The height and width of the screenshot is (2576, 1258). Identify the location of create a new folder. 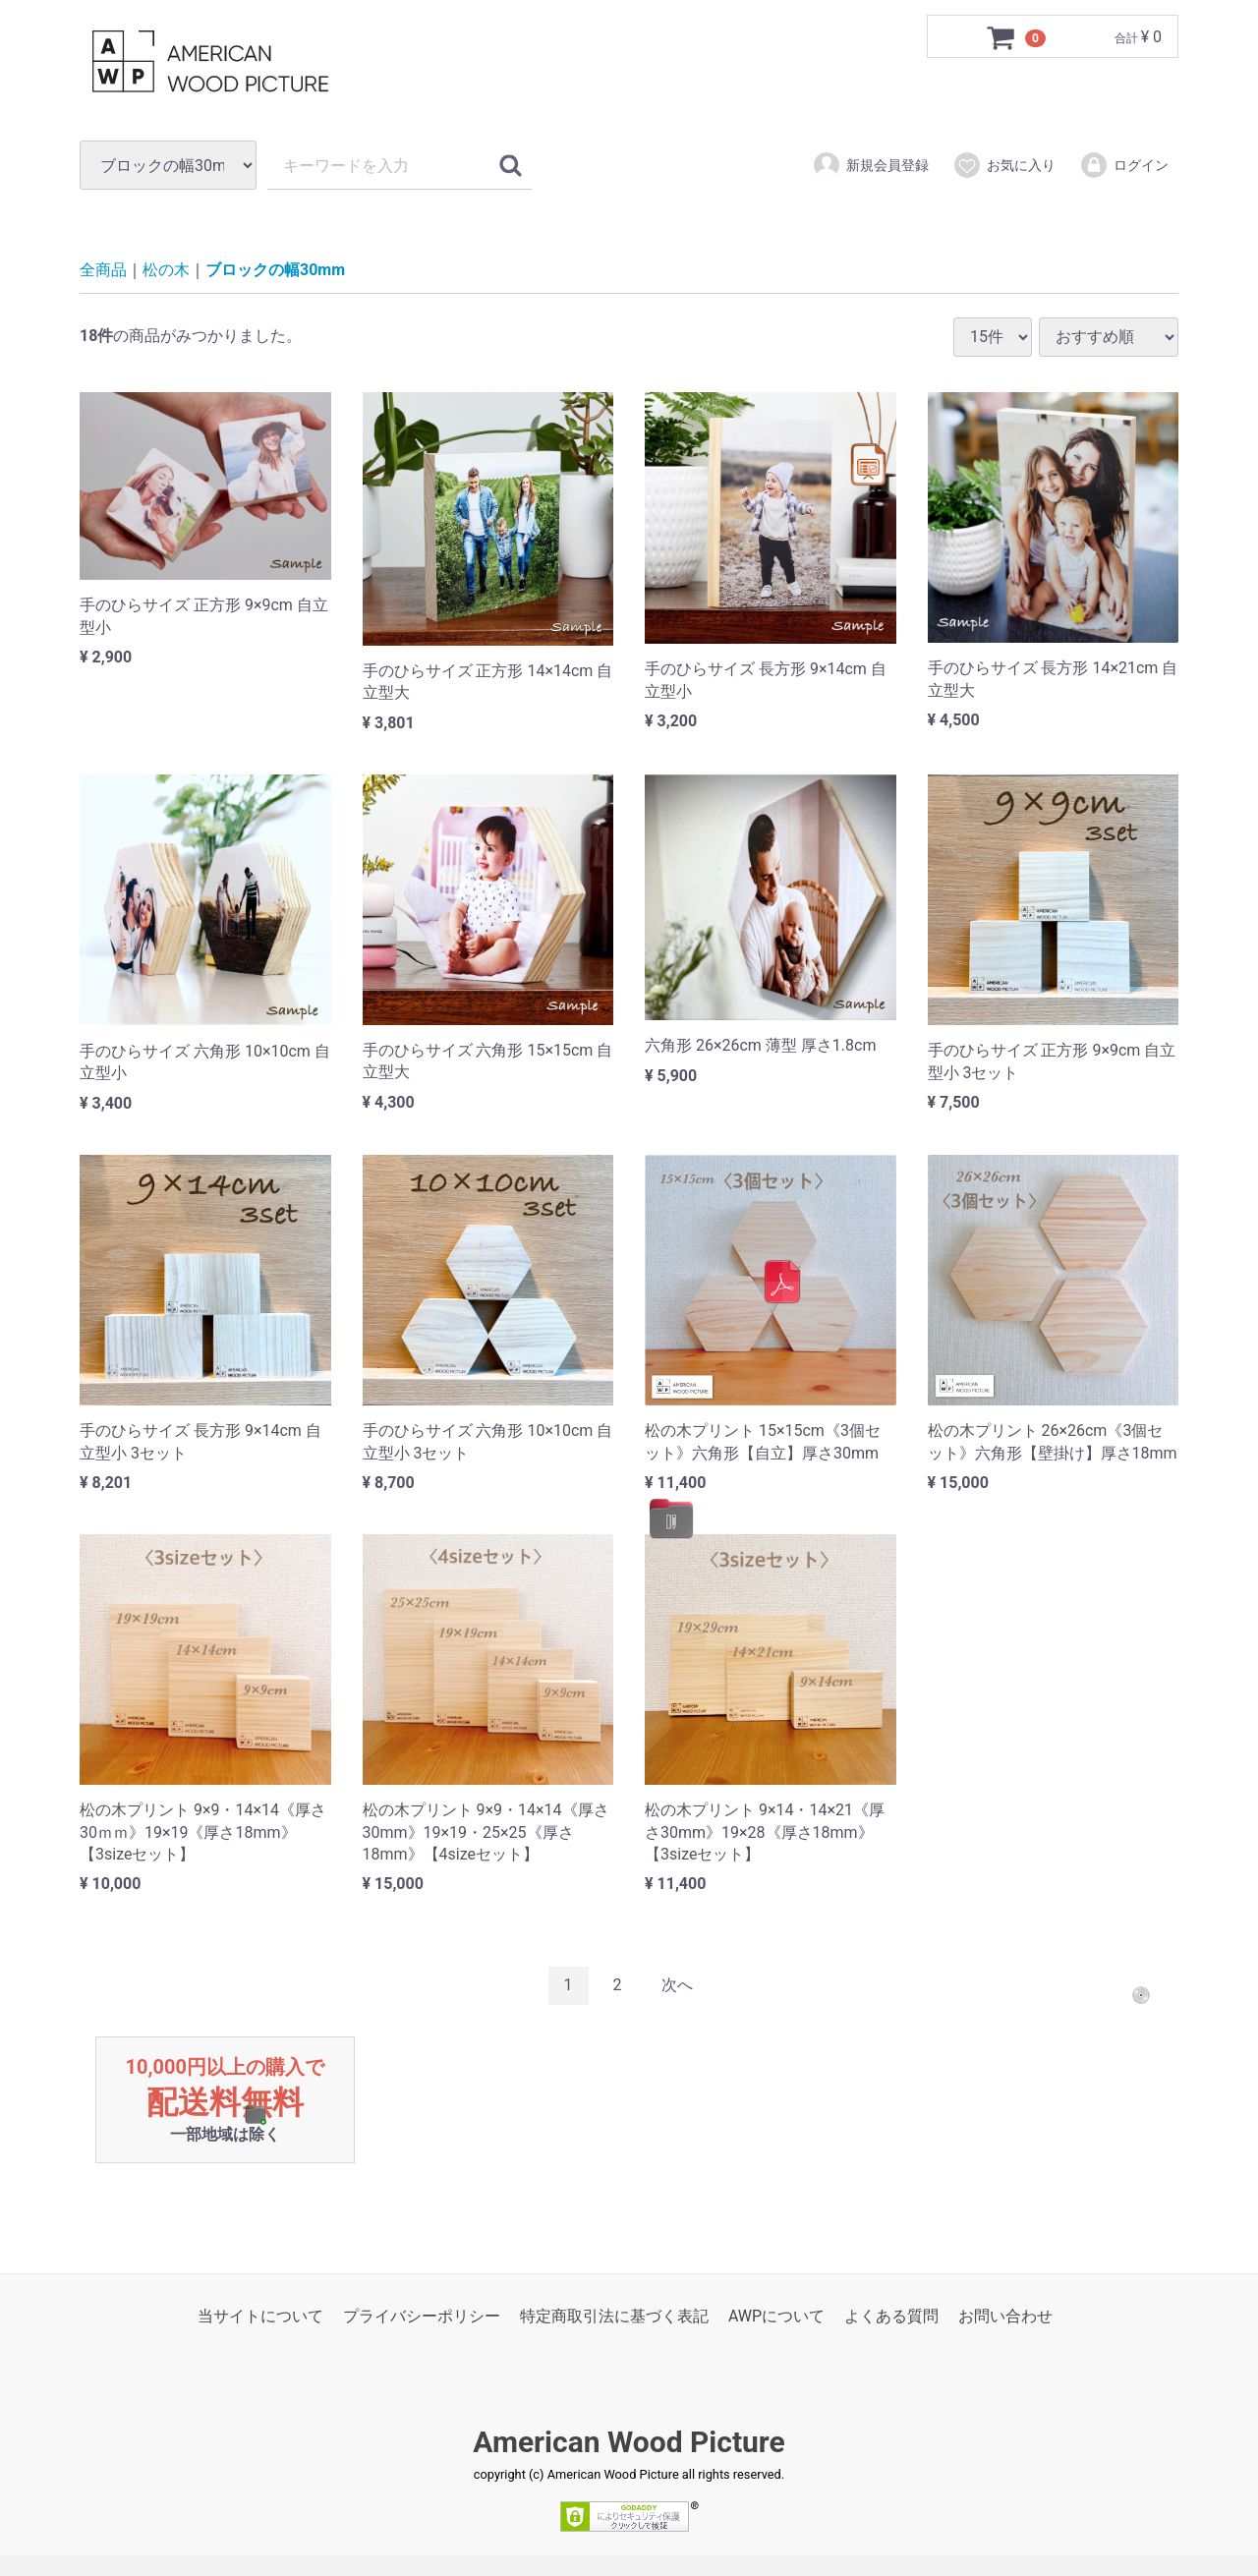
(256, 2114).